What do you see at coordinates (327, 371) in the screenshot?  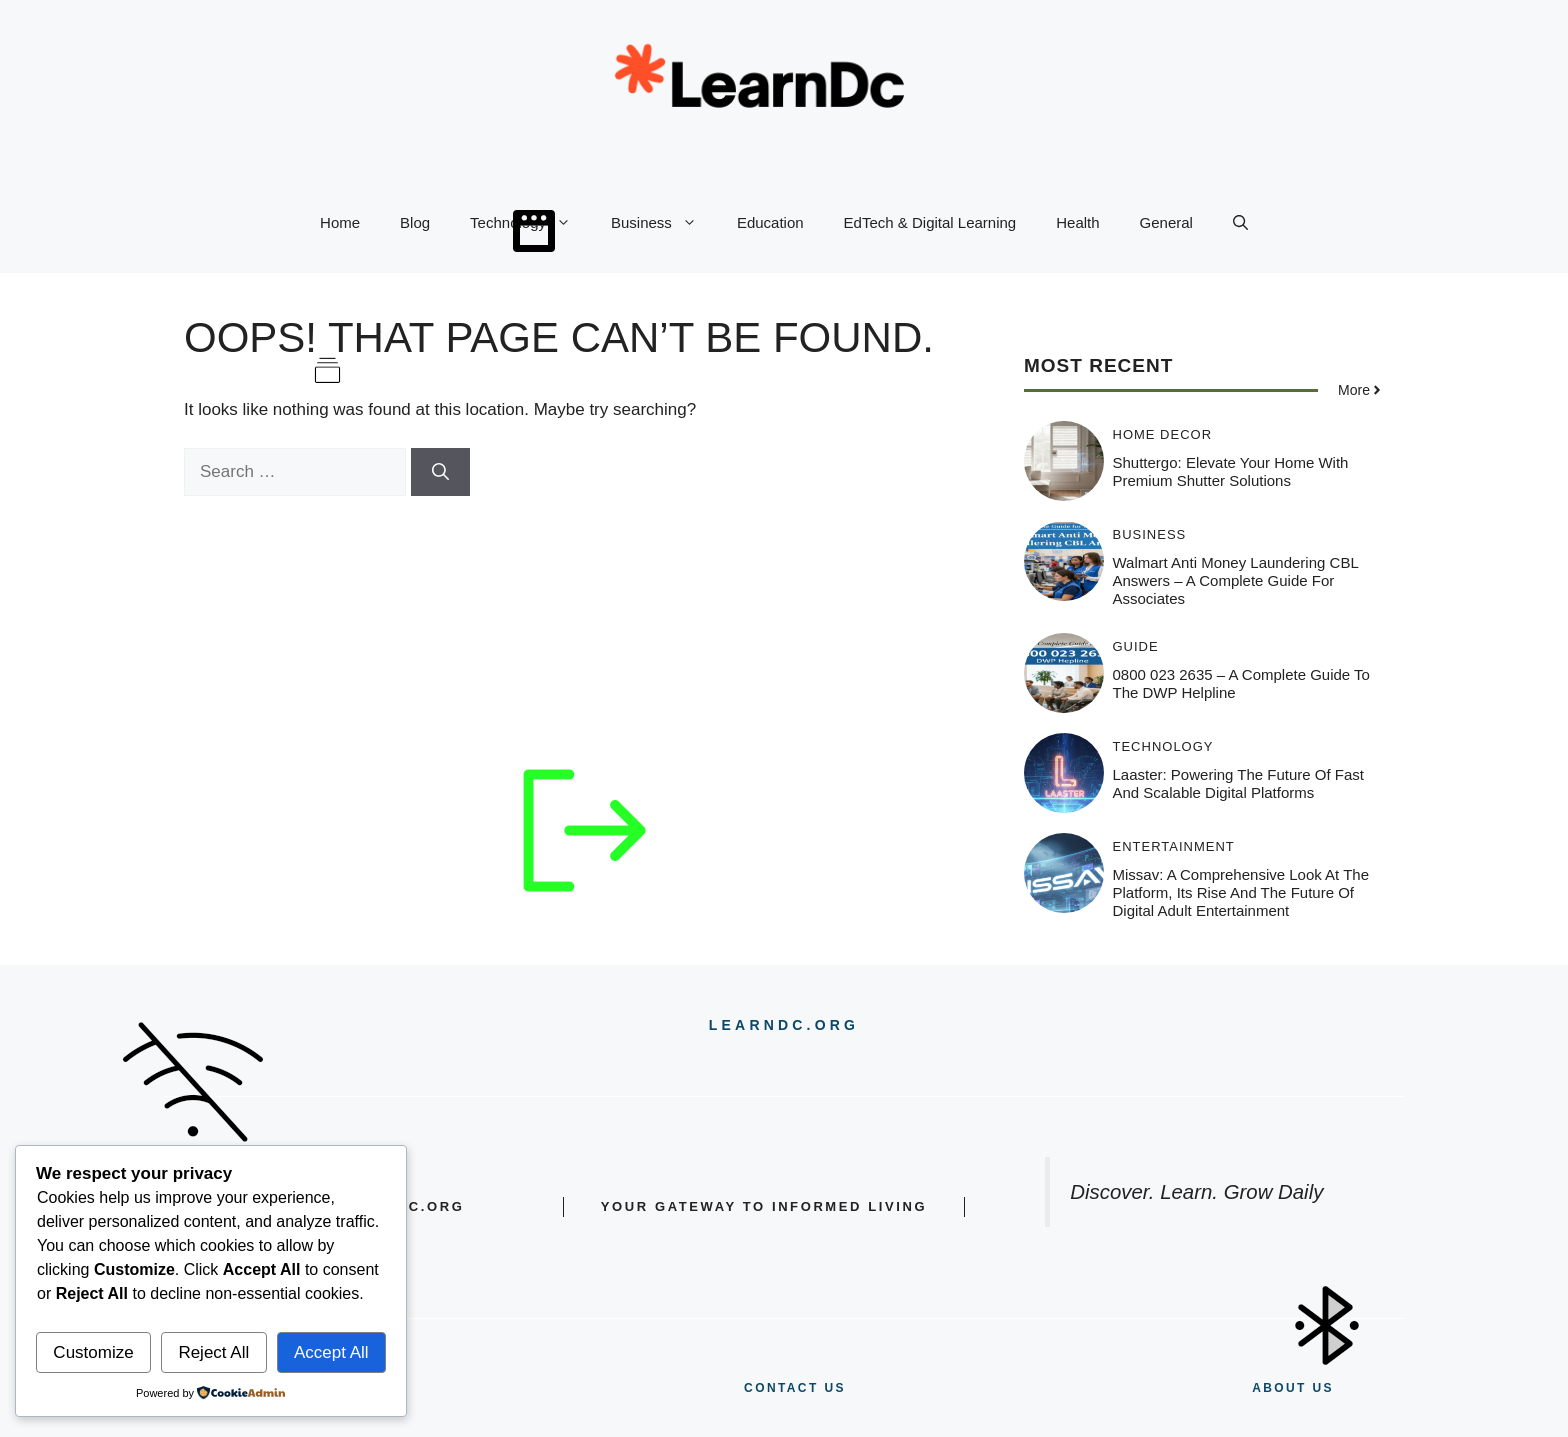 I see `view stacked cards or layers` at bounding box center [327, 371].